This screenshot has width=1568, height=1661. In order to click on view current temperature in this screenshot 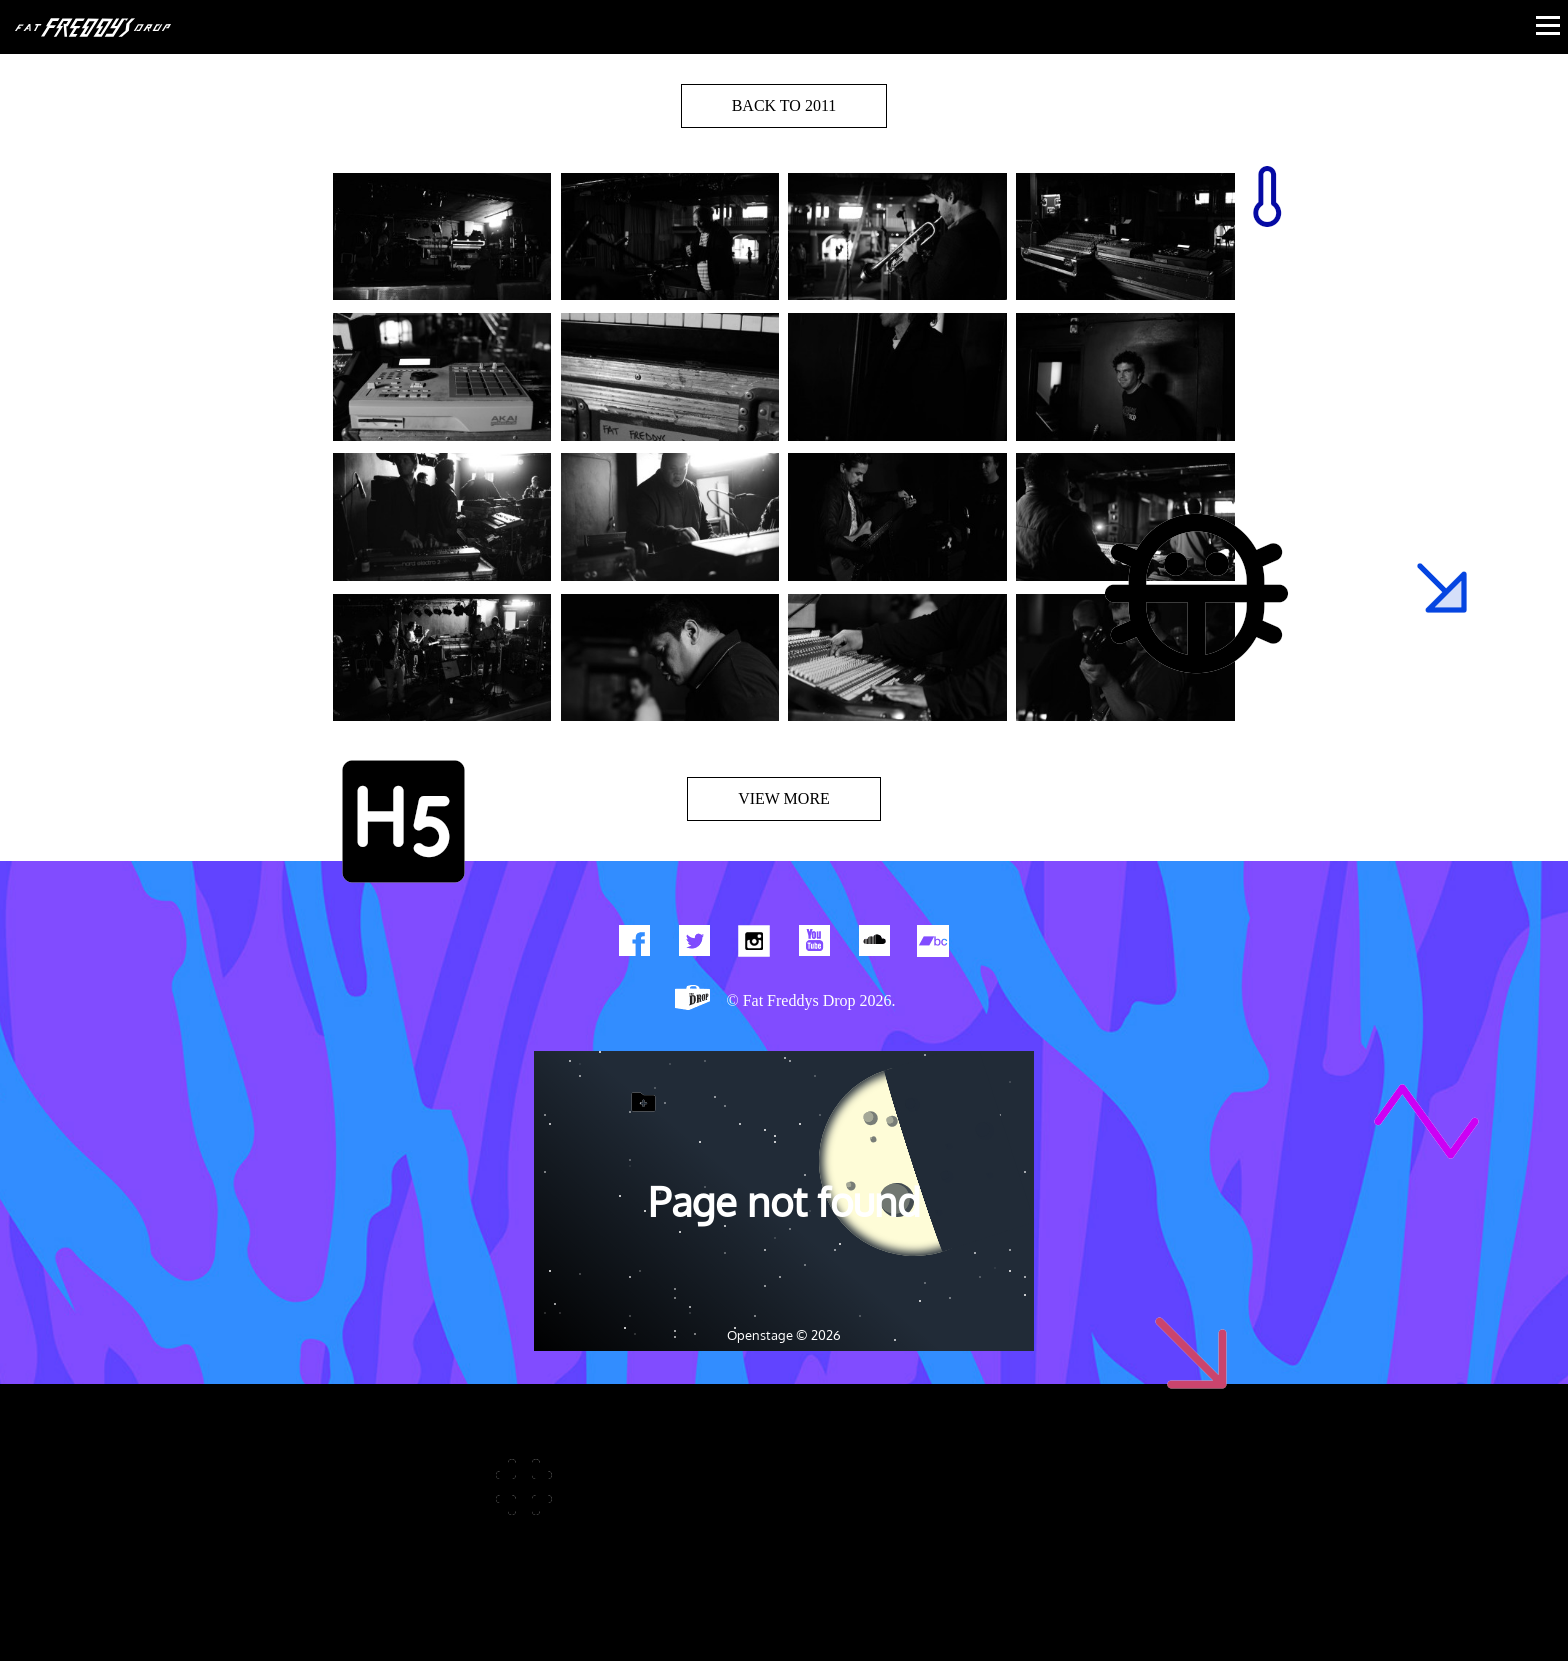, I will do `click(1268, 196)`.